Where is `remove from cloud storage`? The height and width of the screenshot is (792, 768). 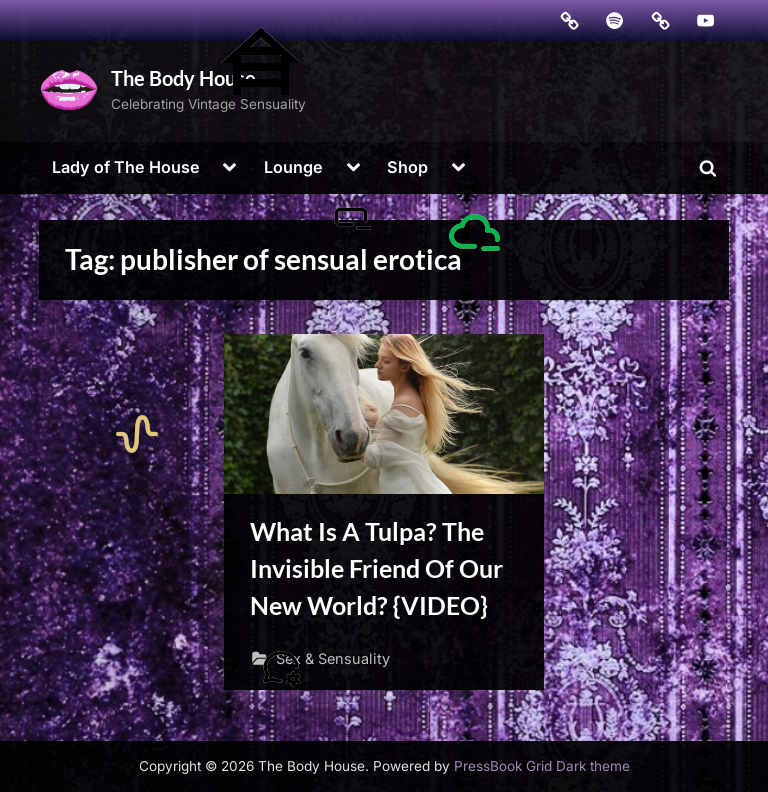
remove from cloud storage is located at coordinates (474, 232).